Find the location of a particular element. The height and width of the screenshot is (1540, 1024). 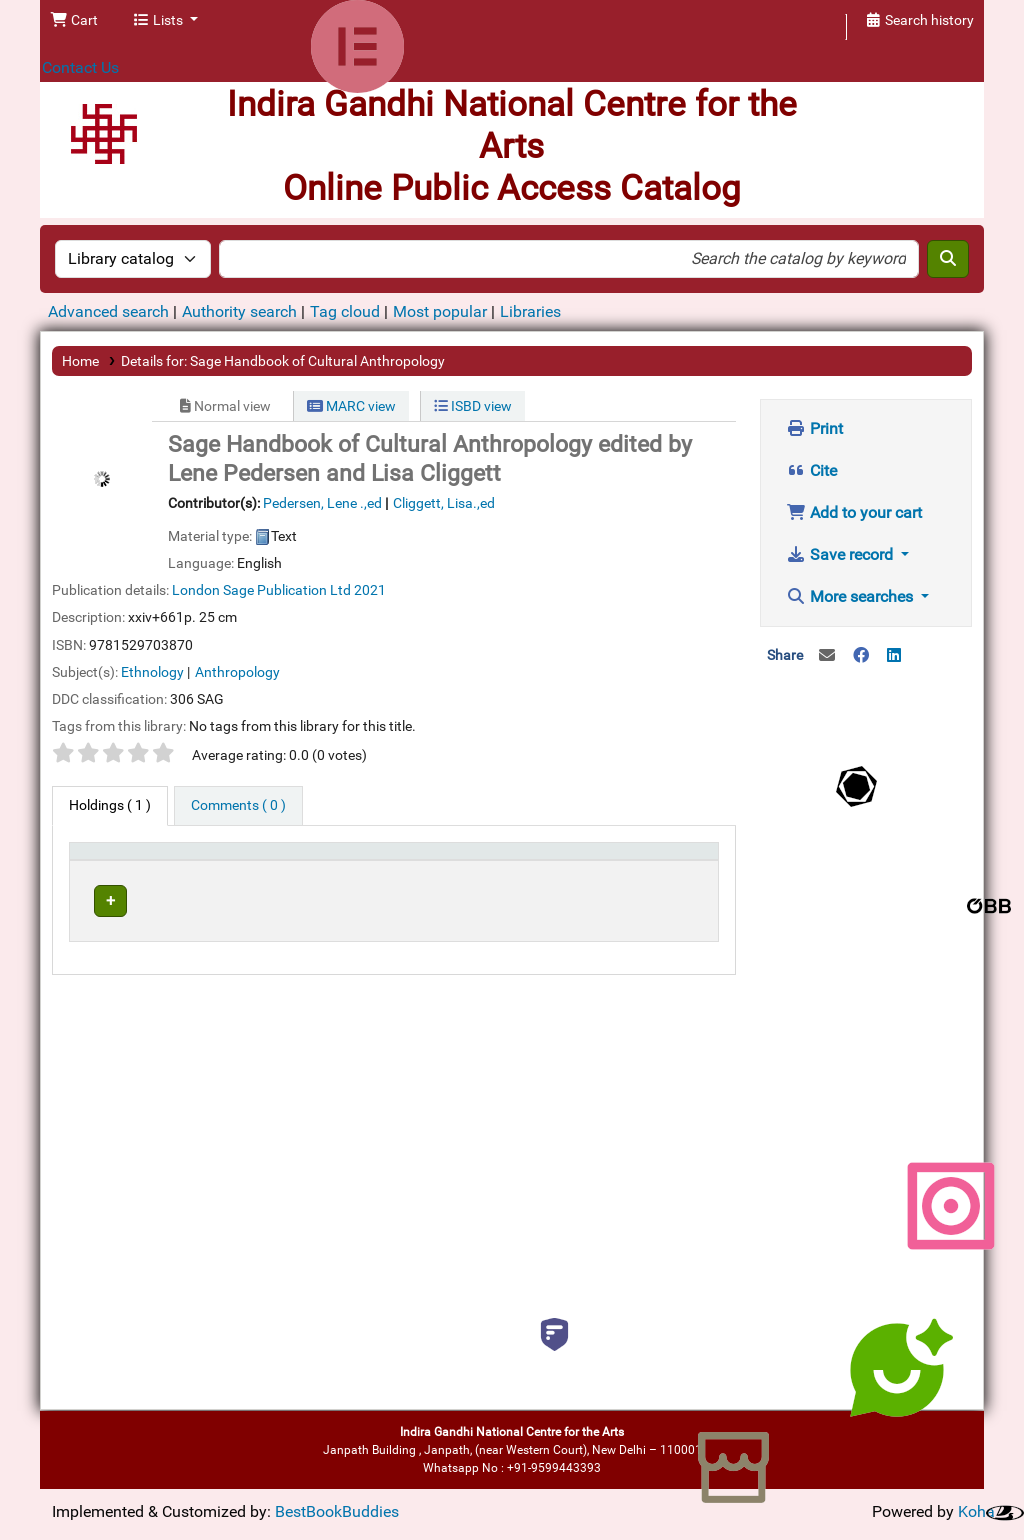

navigate to ÖBB austrian railway services is located at coordinates (989, 906).